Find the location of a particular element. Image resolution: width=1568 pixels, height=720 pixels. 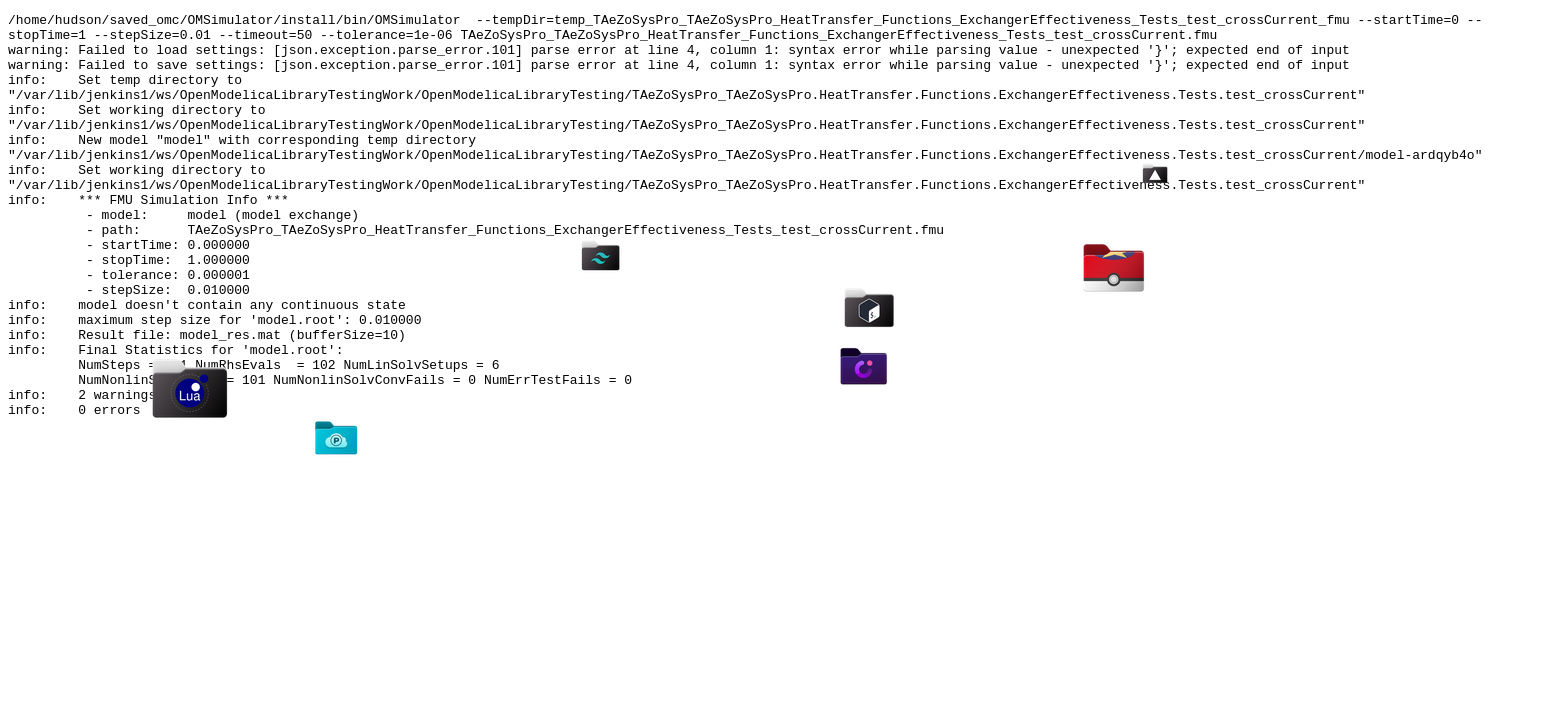

folder containing tailwind css files is located at coordinates (600, 256).